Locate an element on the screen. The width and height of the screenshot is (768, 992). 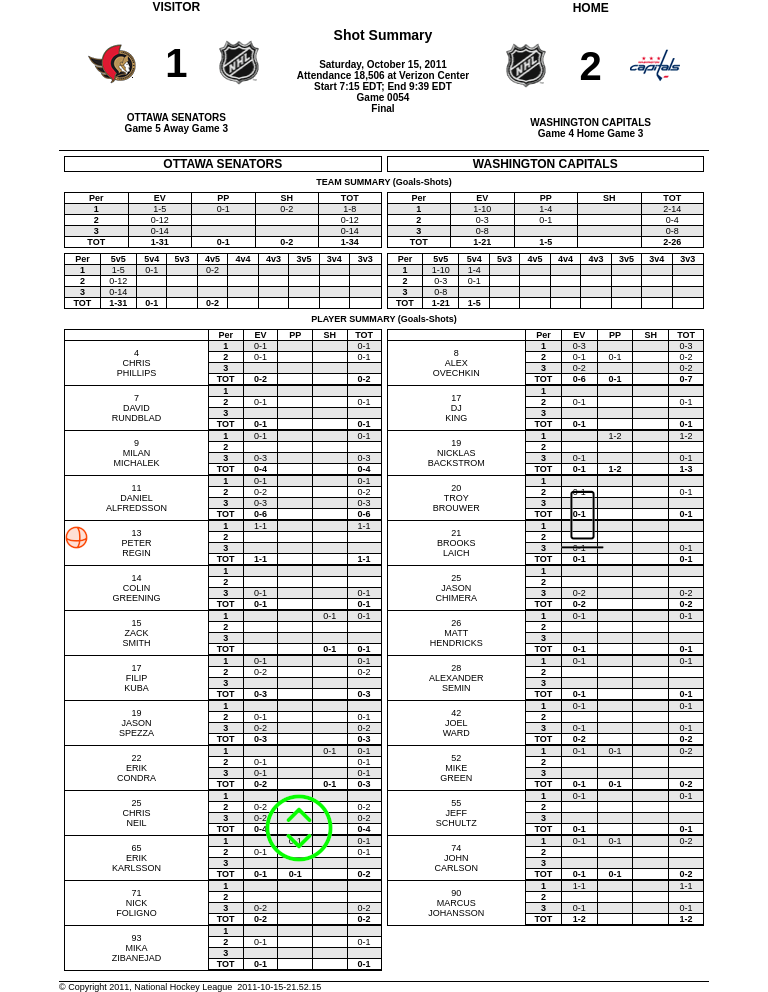
expand or collapse content is located at coordinates (299, 828).